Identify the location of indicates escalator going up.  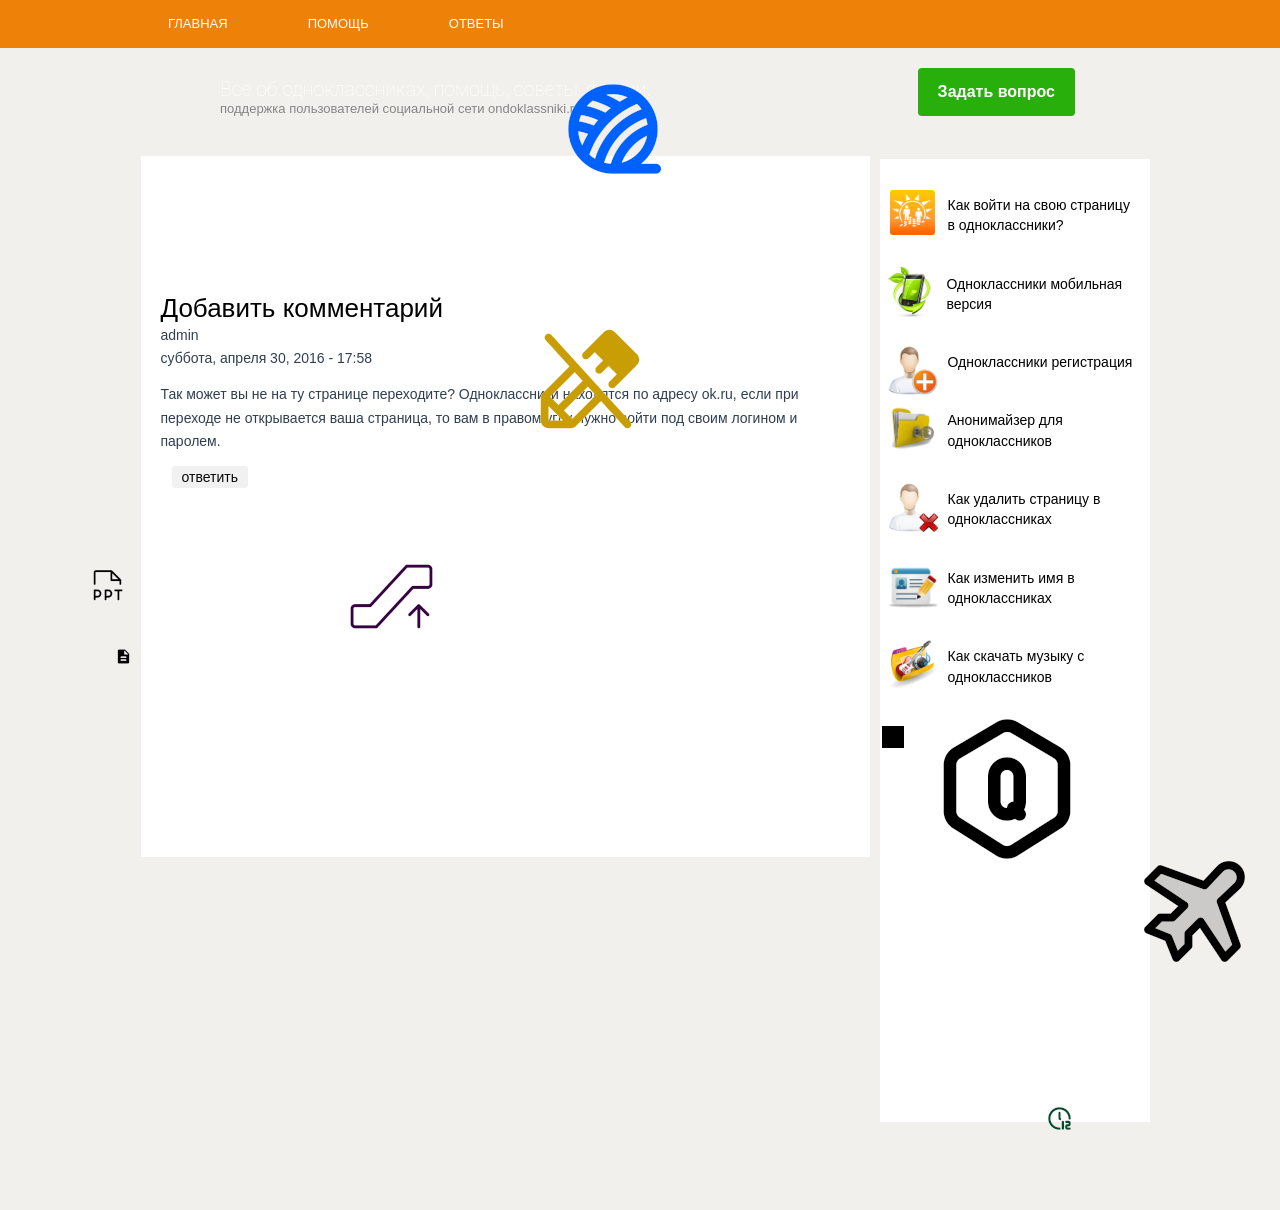
(391, 596).